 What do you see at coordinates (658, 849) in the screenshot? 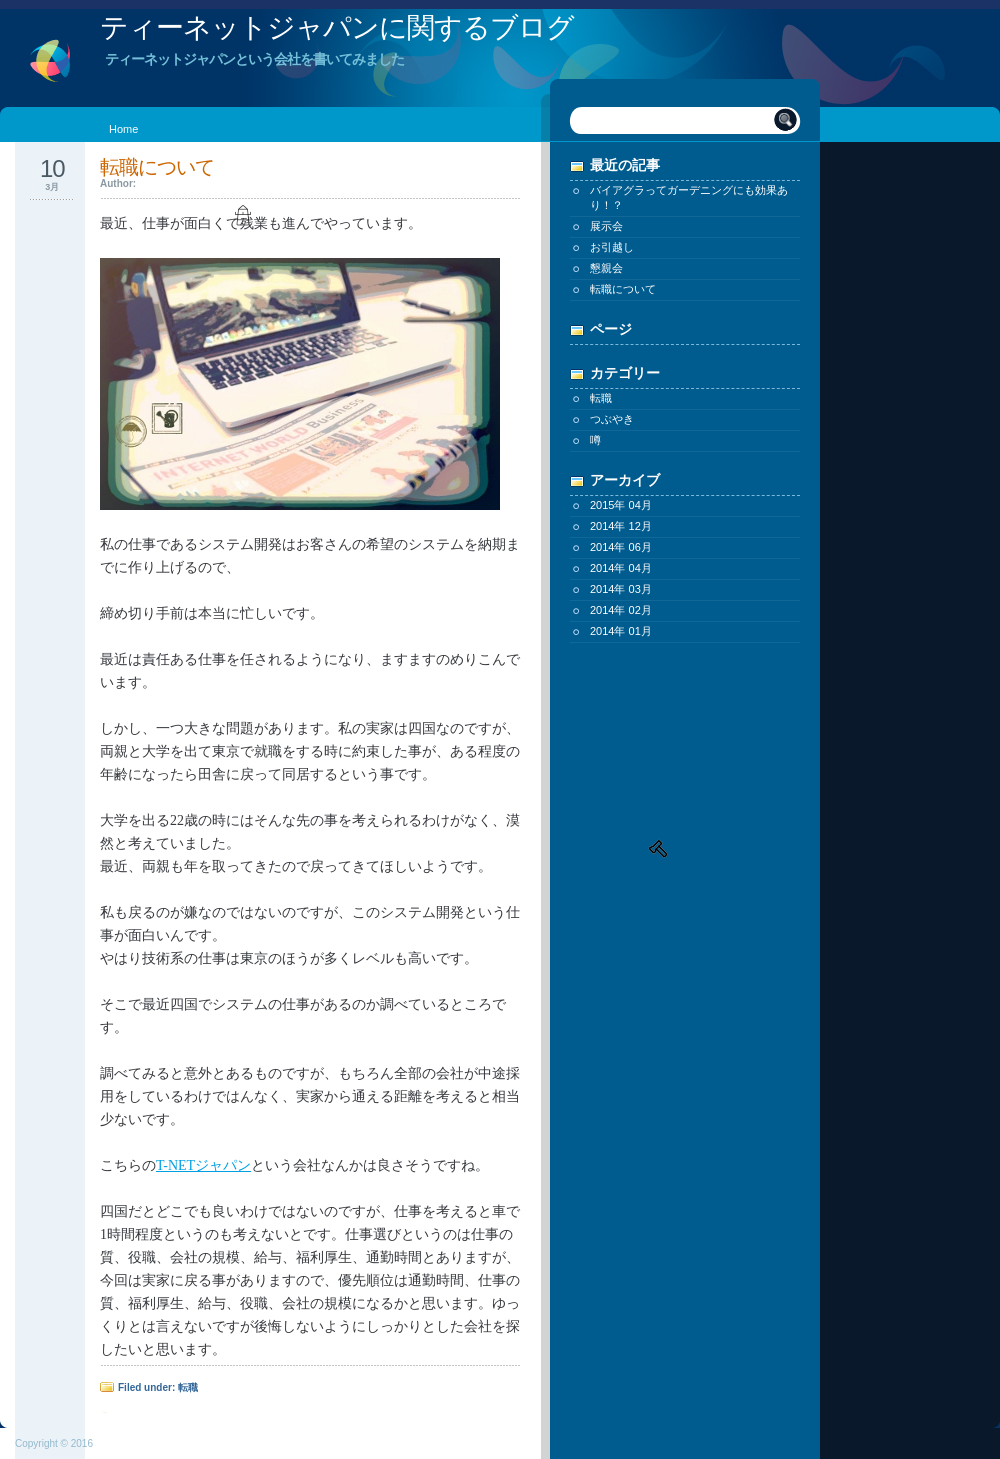
I see `access crafting or woodcutting tools` at bounding box center [658, 849].